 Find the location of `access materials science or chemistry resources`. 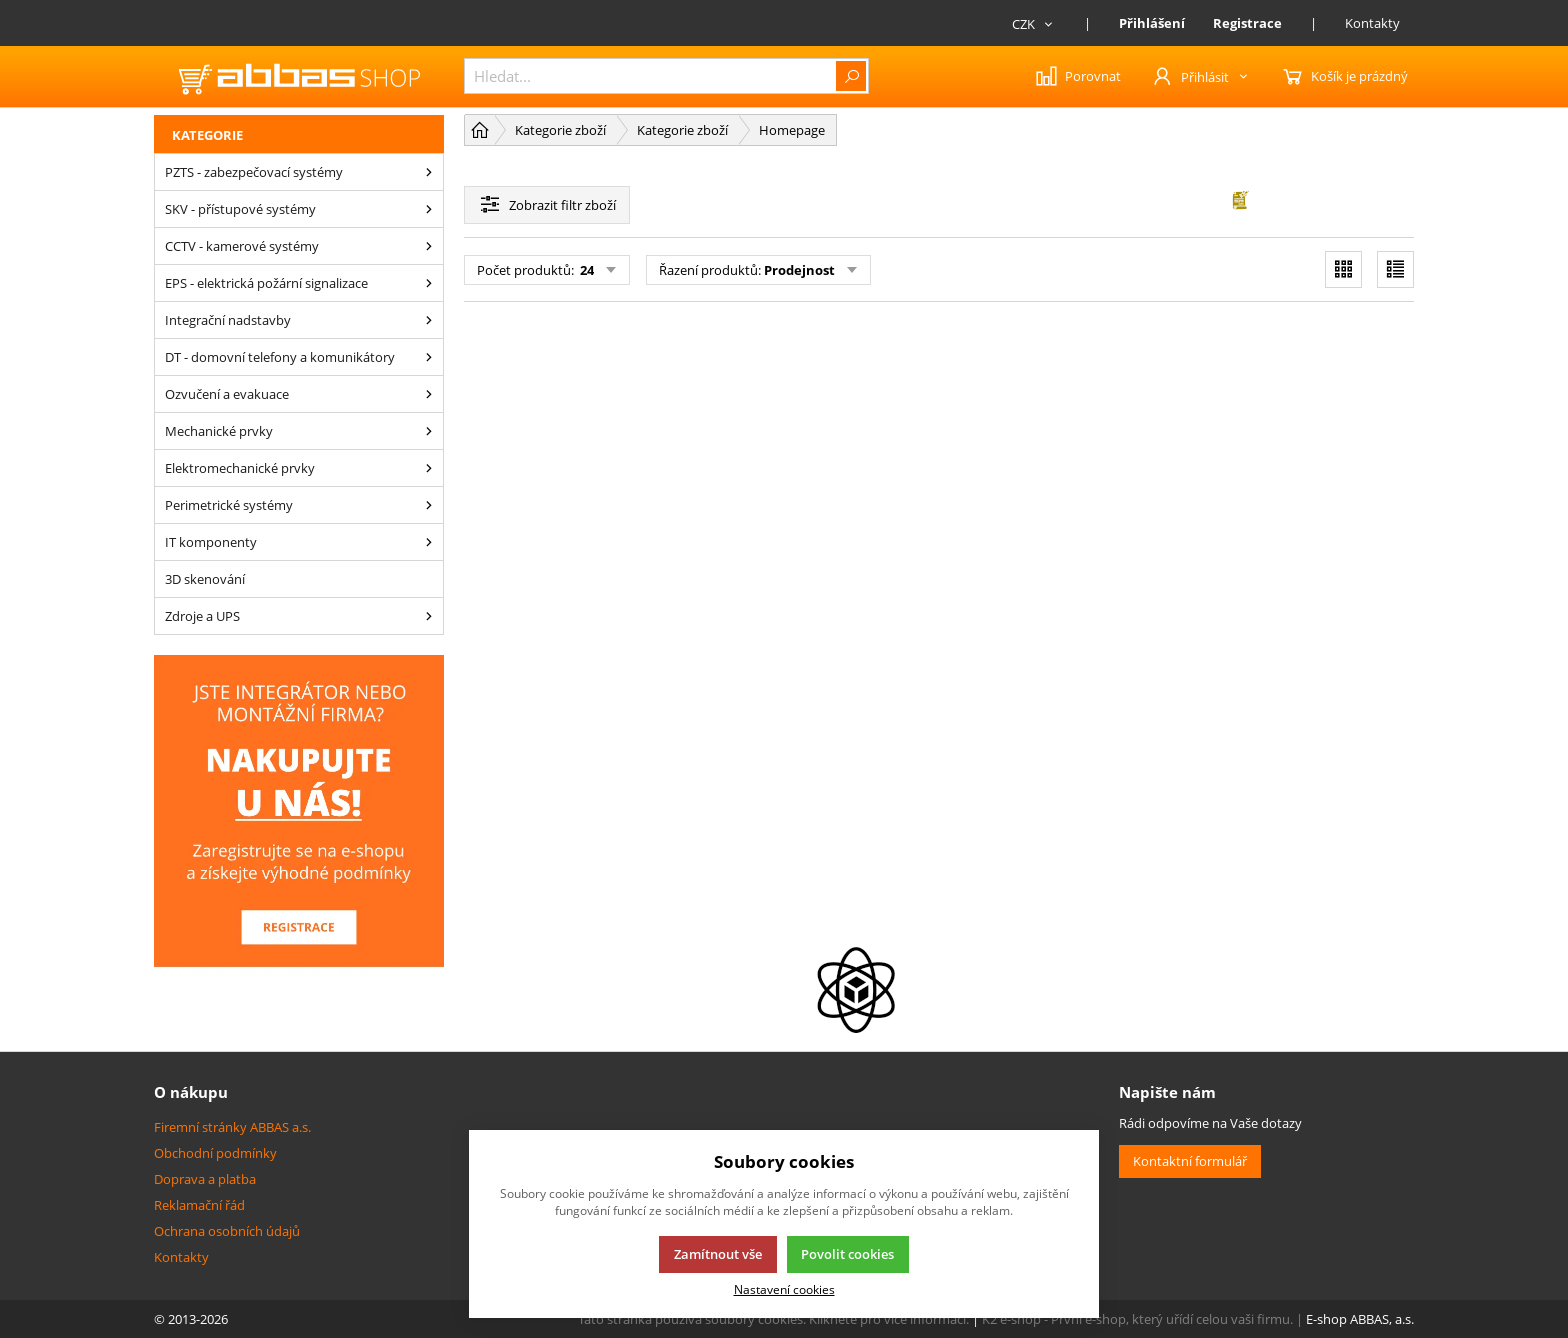

access materials science or chemistry resources is located at coordinates (856, 990).